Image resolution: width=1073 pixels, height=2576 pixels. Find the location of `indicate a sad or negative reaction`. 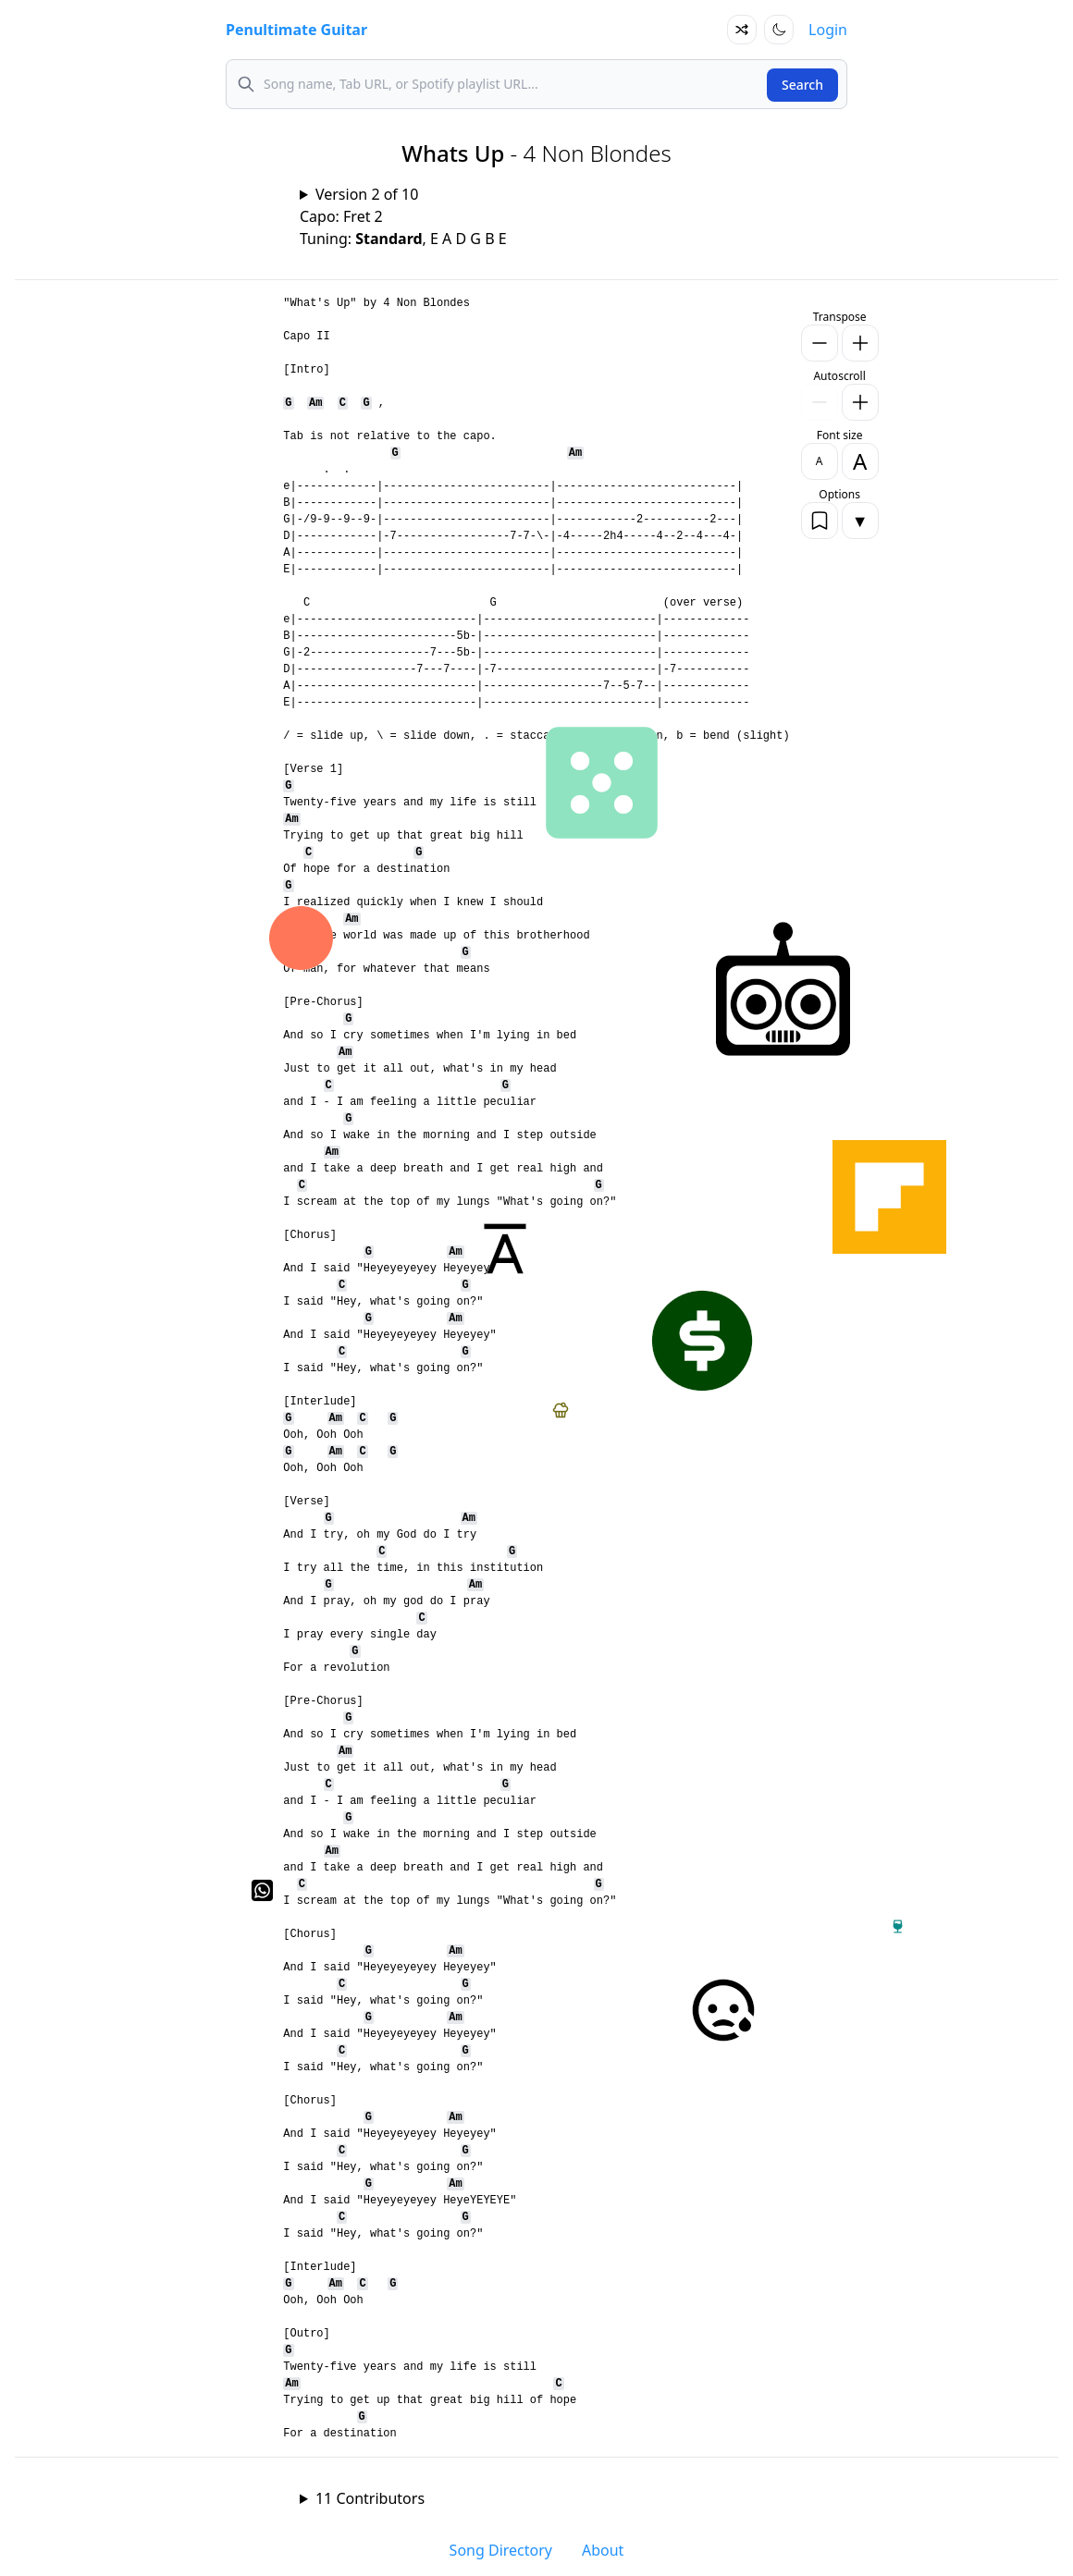

indicate a sad or negative reaction is located at coordinates (723, 2010).